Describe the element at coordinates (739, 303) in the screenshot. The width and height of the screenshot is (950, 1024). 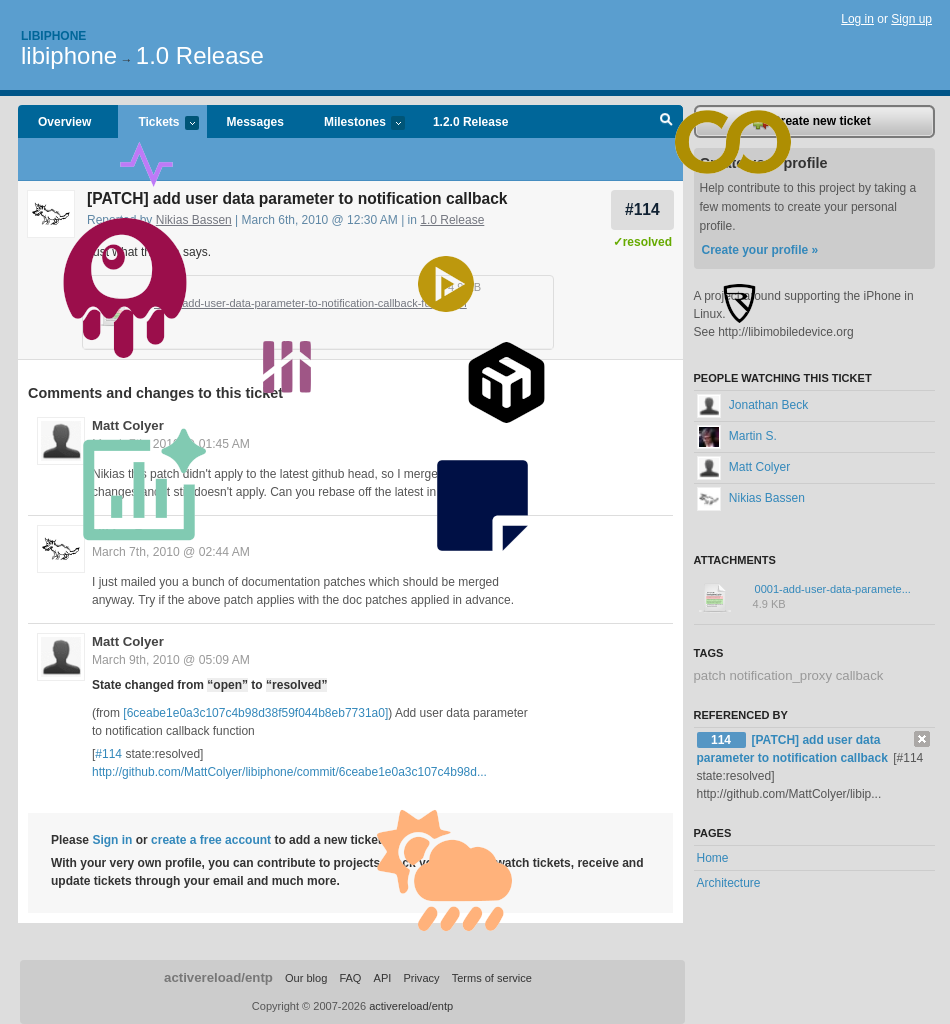
I see `Rimac Automobili company logo` at that location.